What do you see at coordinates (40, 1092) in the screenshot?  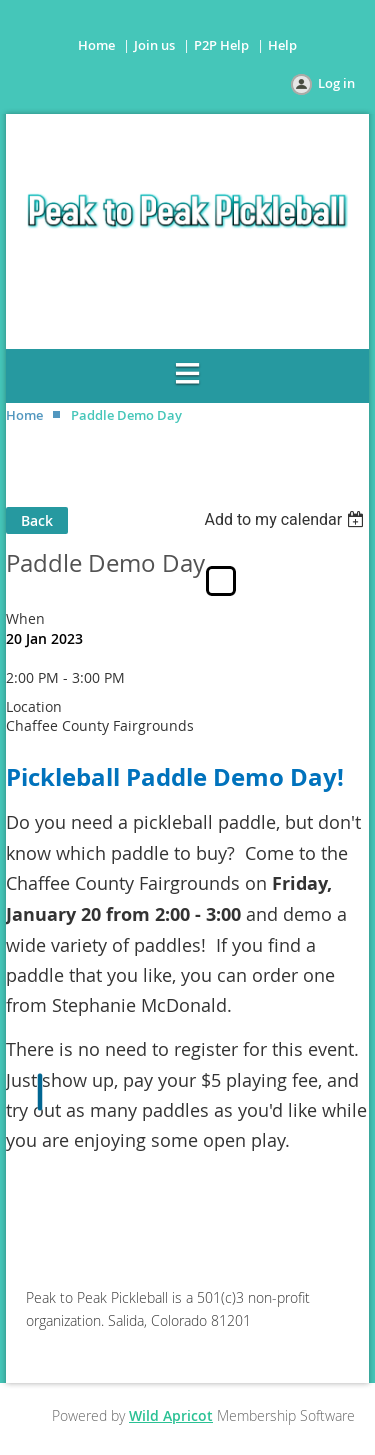 I see `indicates a count of one` at bounding box center [40, 1092].